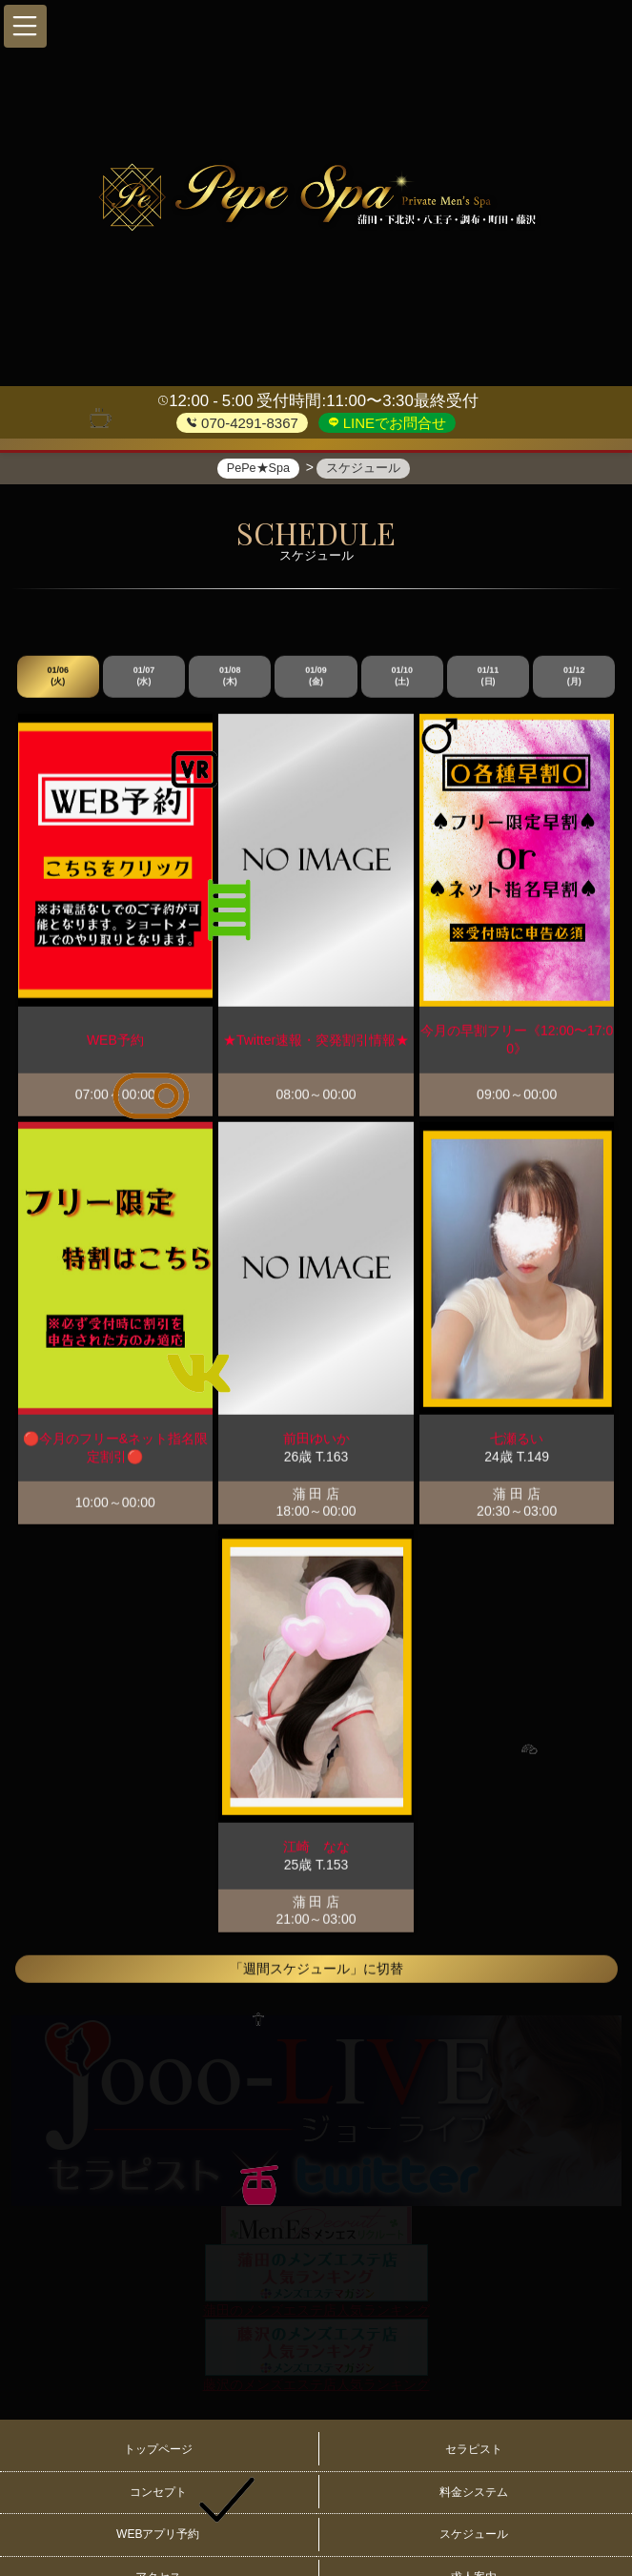 The image size is (632, 2576). What do you see at coordinates (198, 1373) in the screenshot?
I see `open VK social network` at bounding box center [198, 1373].